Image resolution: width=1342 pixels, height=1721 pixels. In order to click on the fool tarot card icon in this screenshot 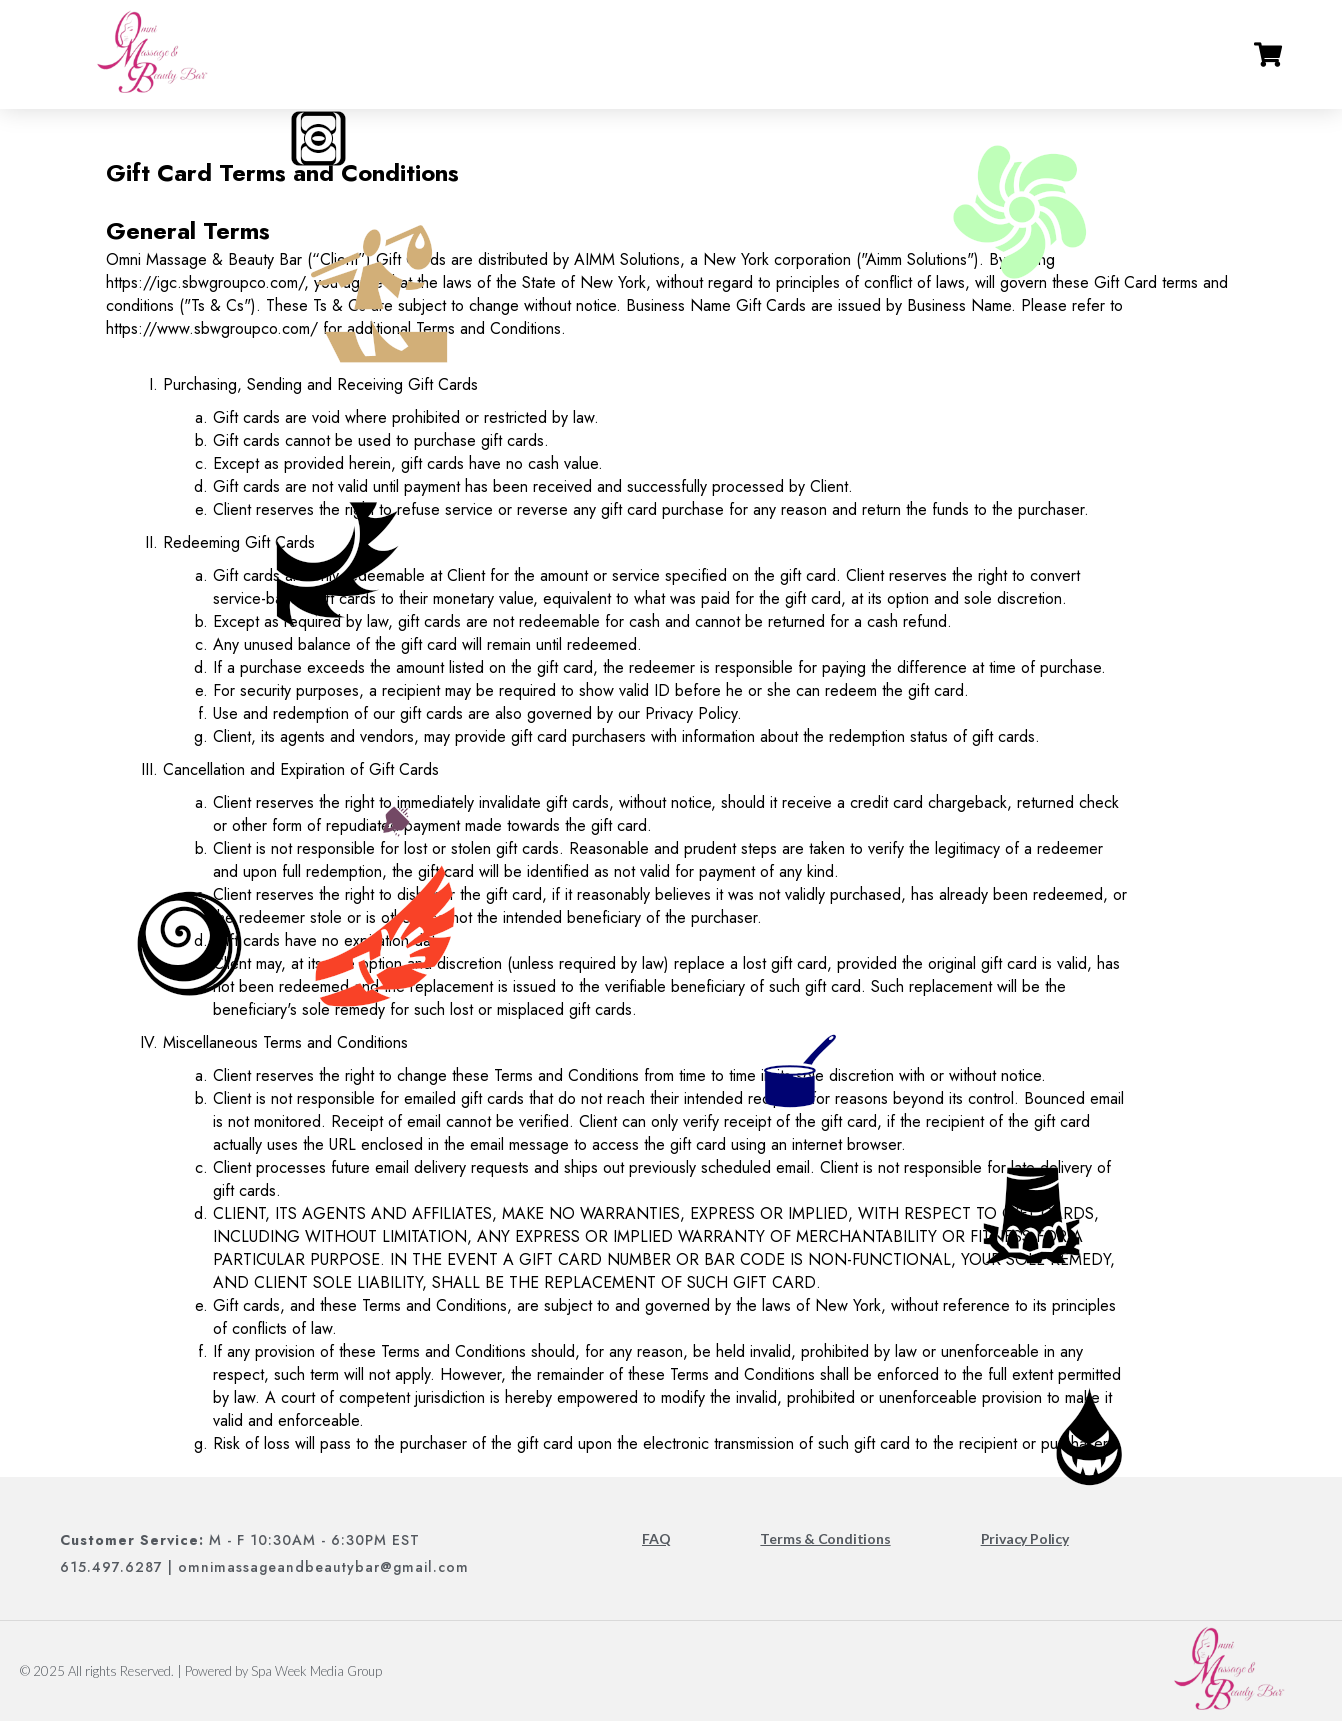, I will do `click(375, 291)`.